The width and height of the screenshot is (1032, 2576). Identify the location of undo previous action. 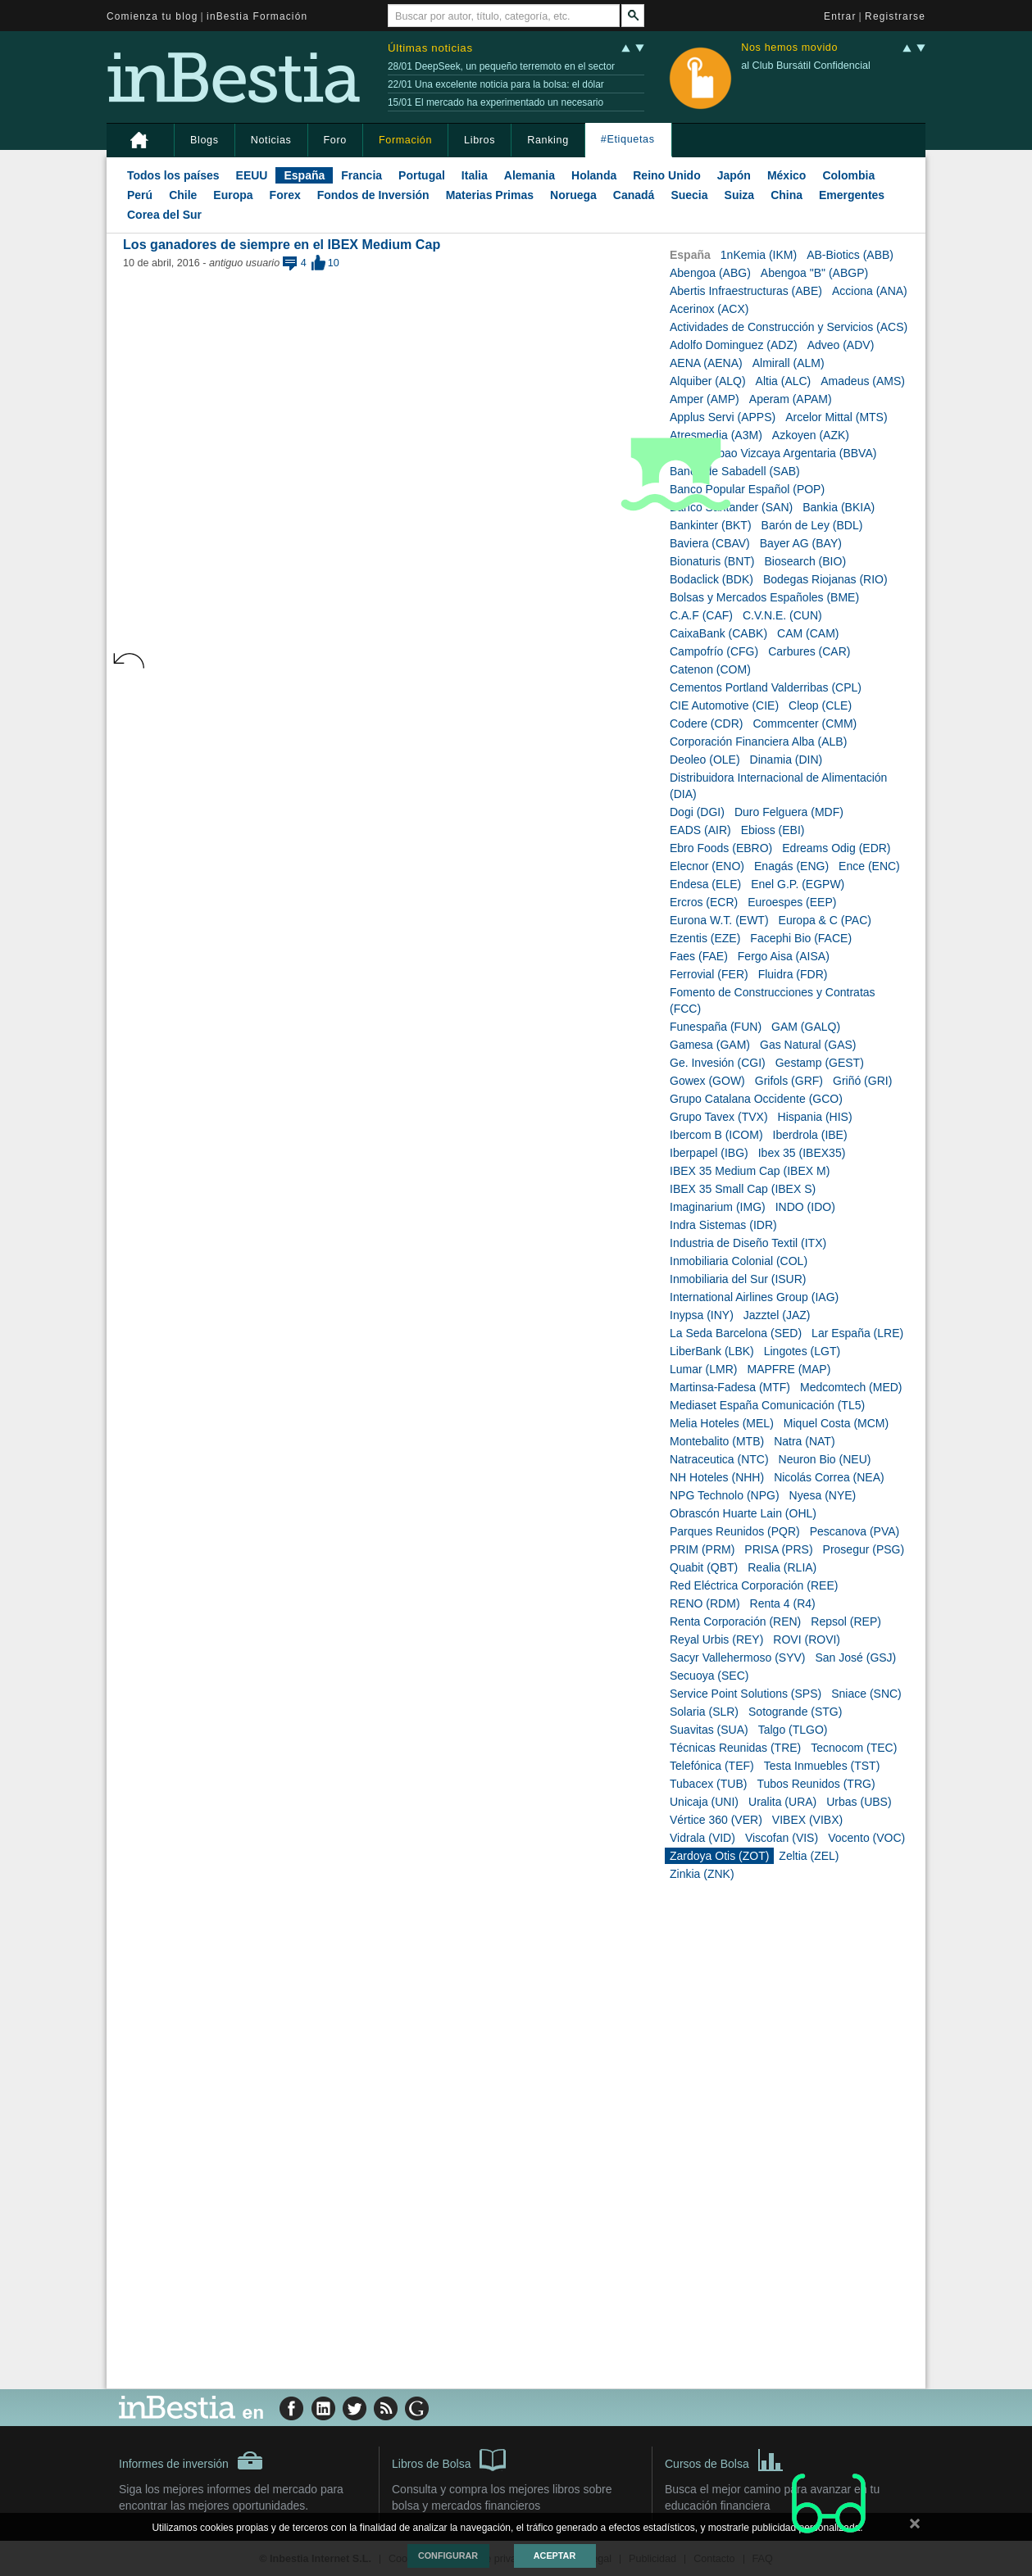
(130, 660).